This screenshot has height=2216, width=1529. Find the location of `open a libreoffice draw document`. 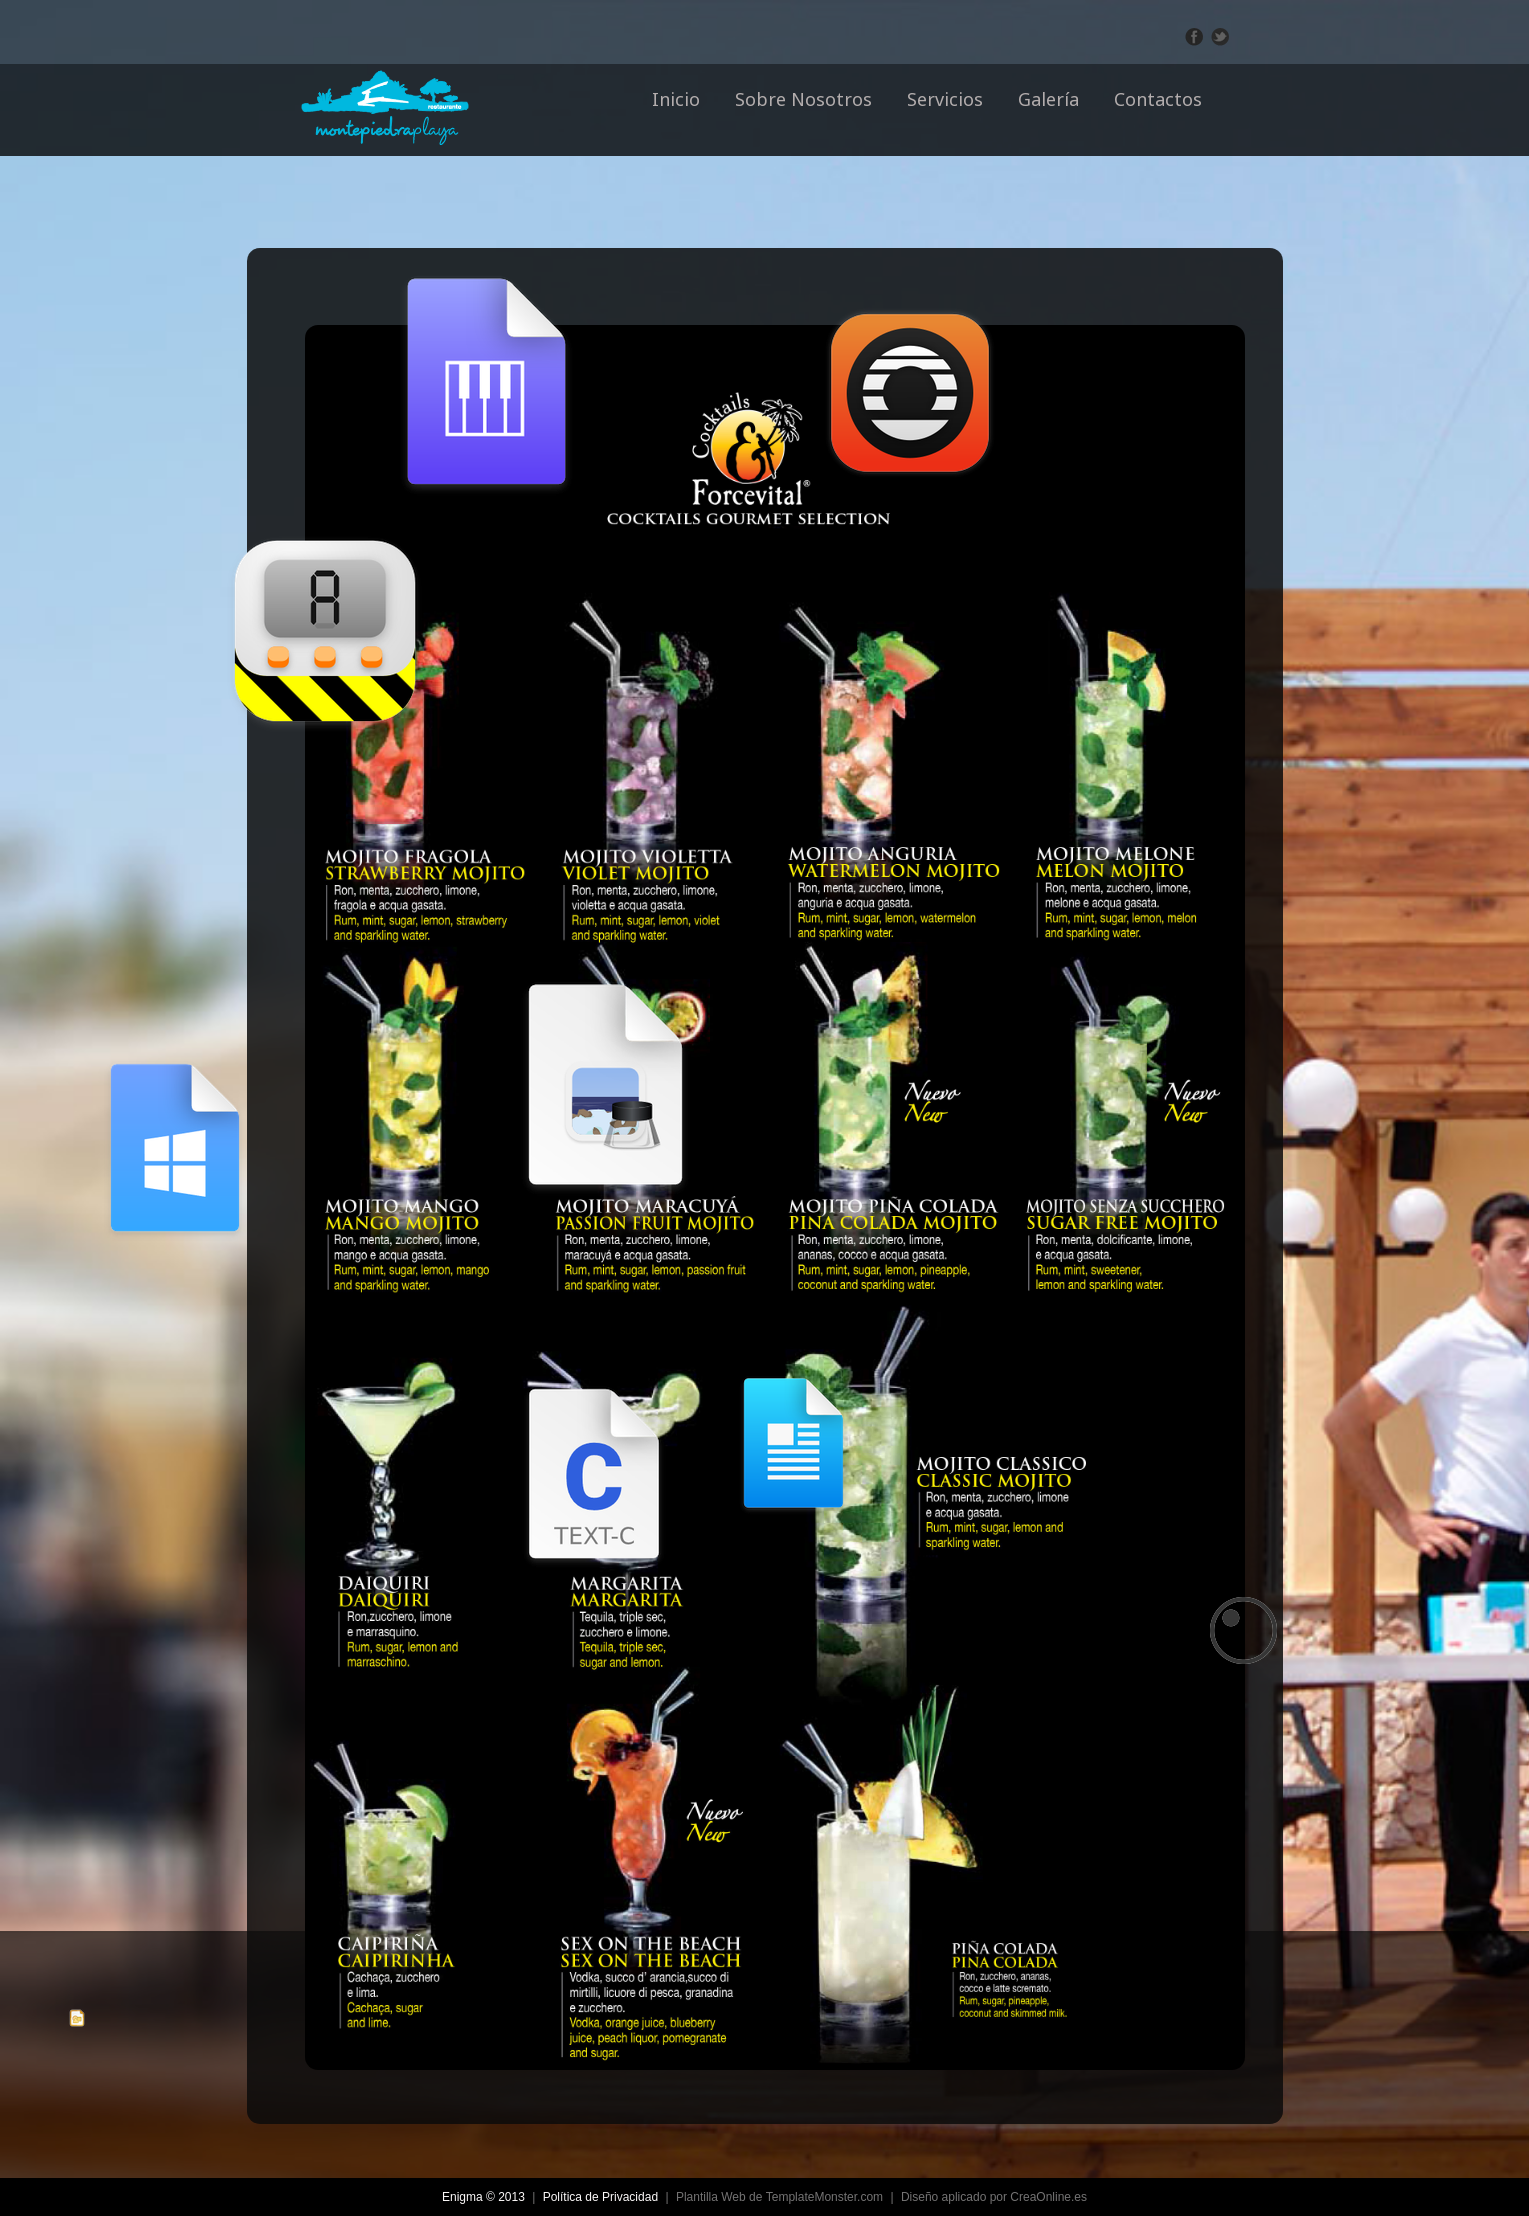

open a libreoffice draw document is located at coordinates (77, 2018).